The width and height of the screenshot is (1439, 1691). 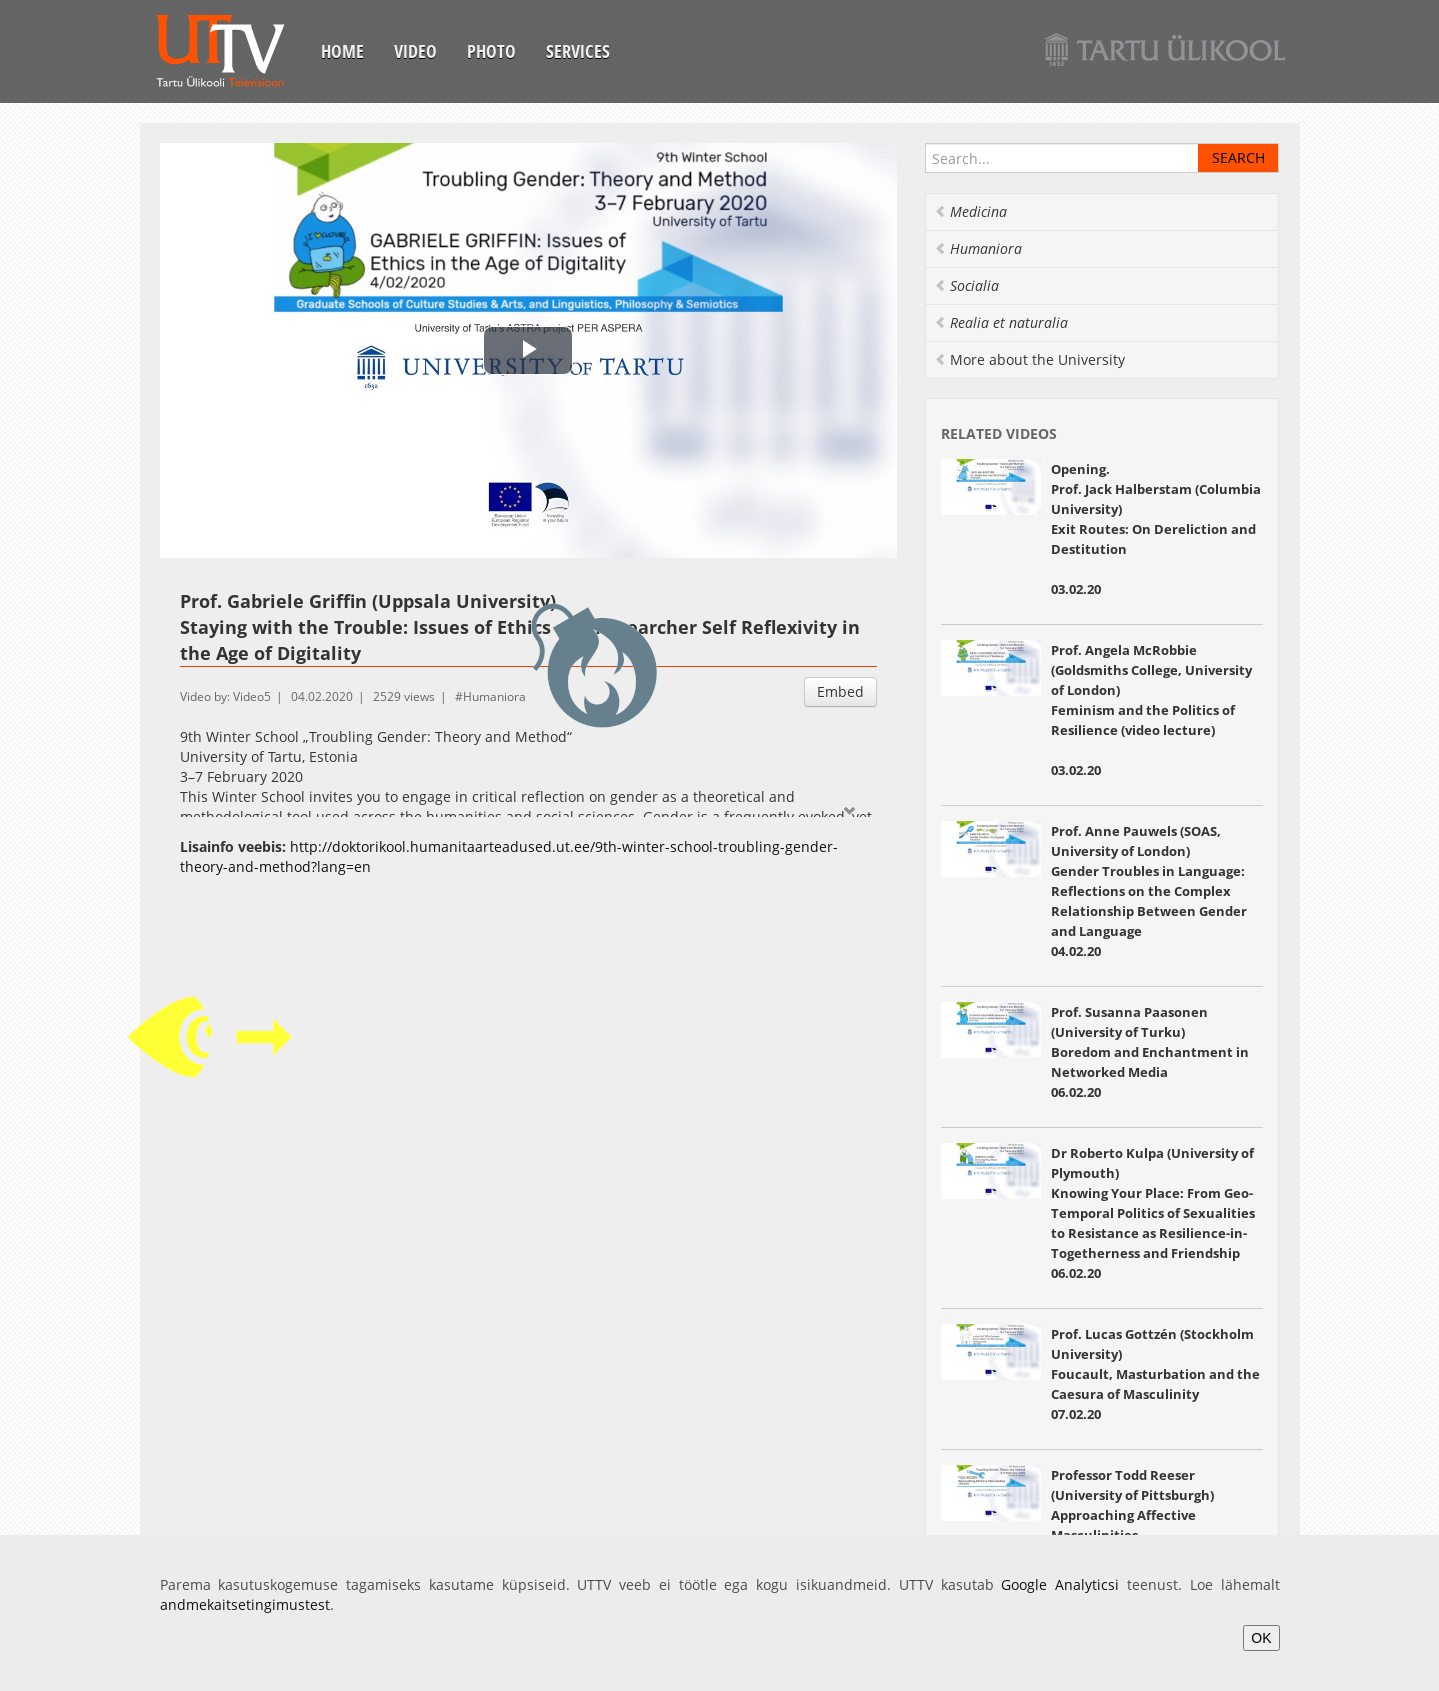 I want to click on look at or focus on a target object, so click(x=212, y=1037).